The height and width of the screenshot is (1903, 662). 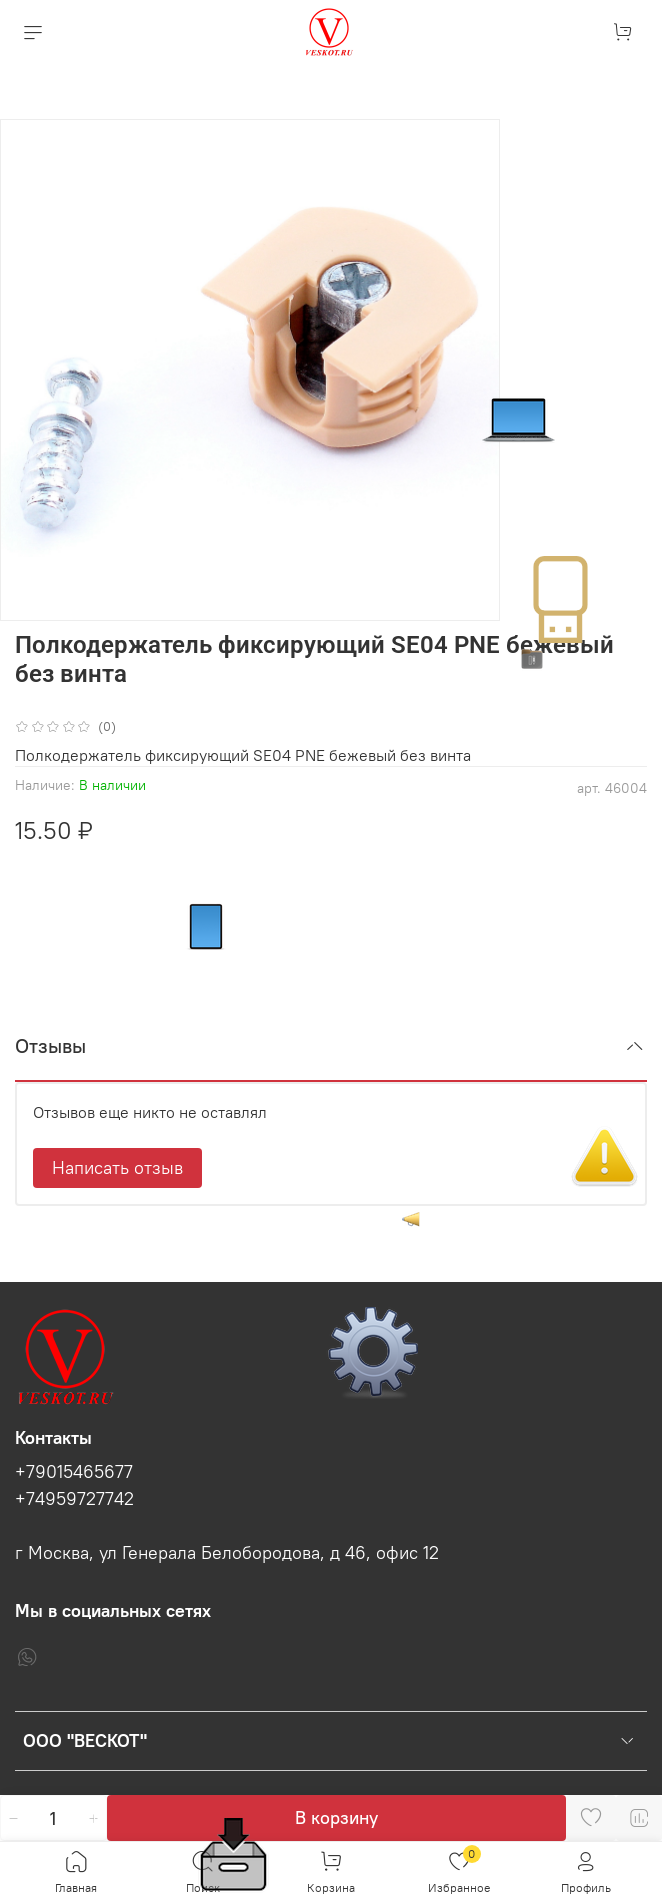 What do you see at coordinates (206, 927) in the screenshot?
I see `iPad Air device icon` at bounding box center [206, 927].